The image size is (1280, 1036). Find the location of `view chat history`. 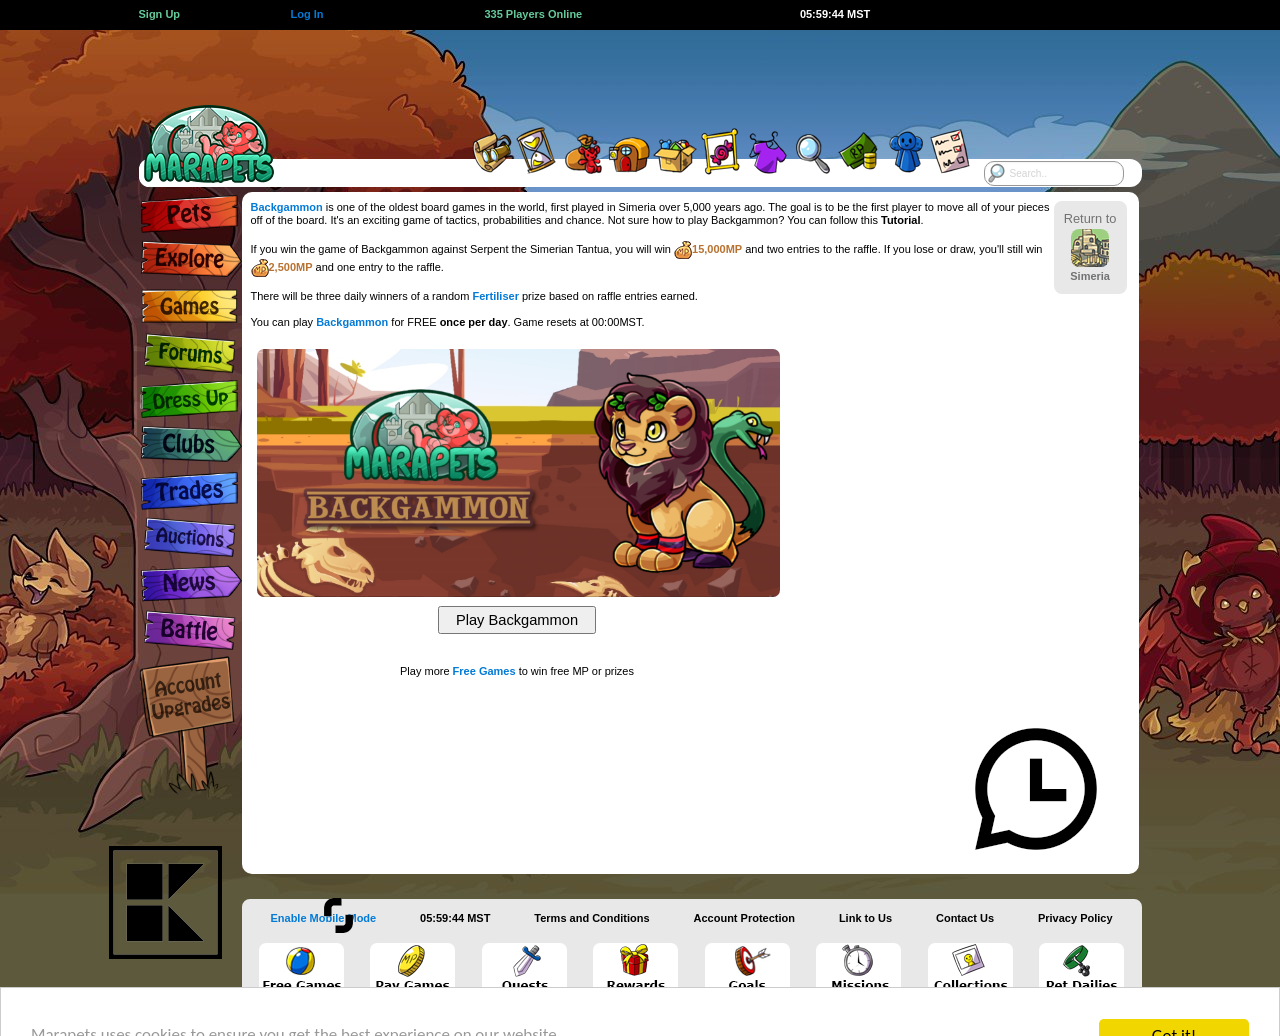

view chat history is located at coordinates (1036, 789).